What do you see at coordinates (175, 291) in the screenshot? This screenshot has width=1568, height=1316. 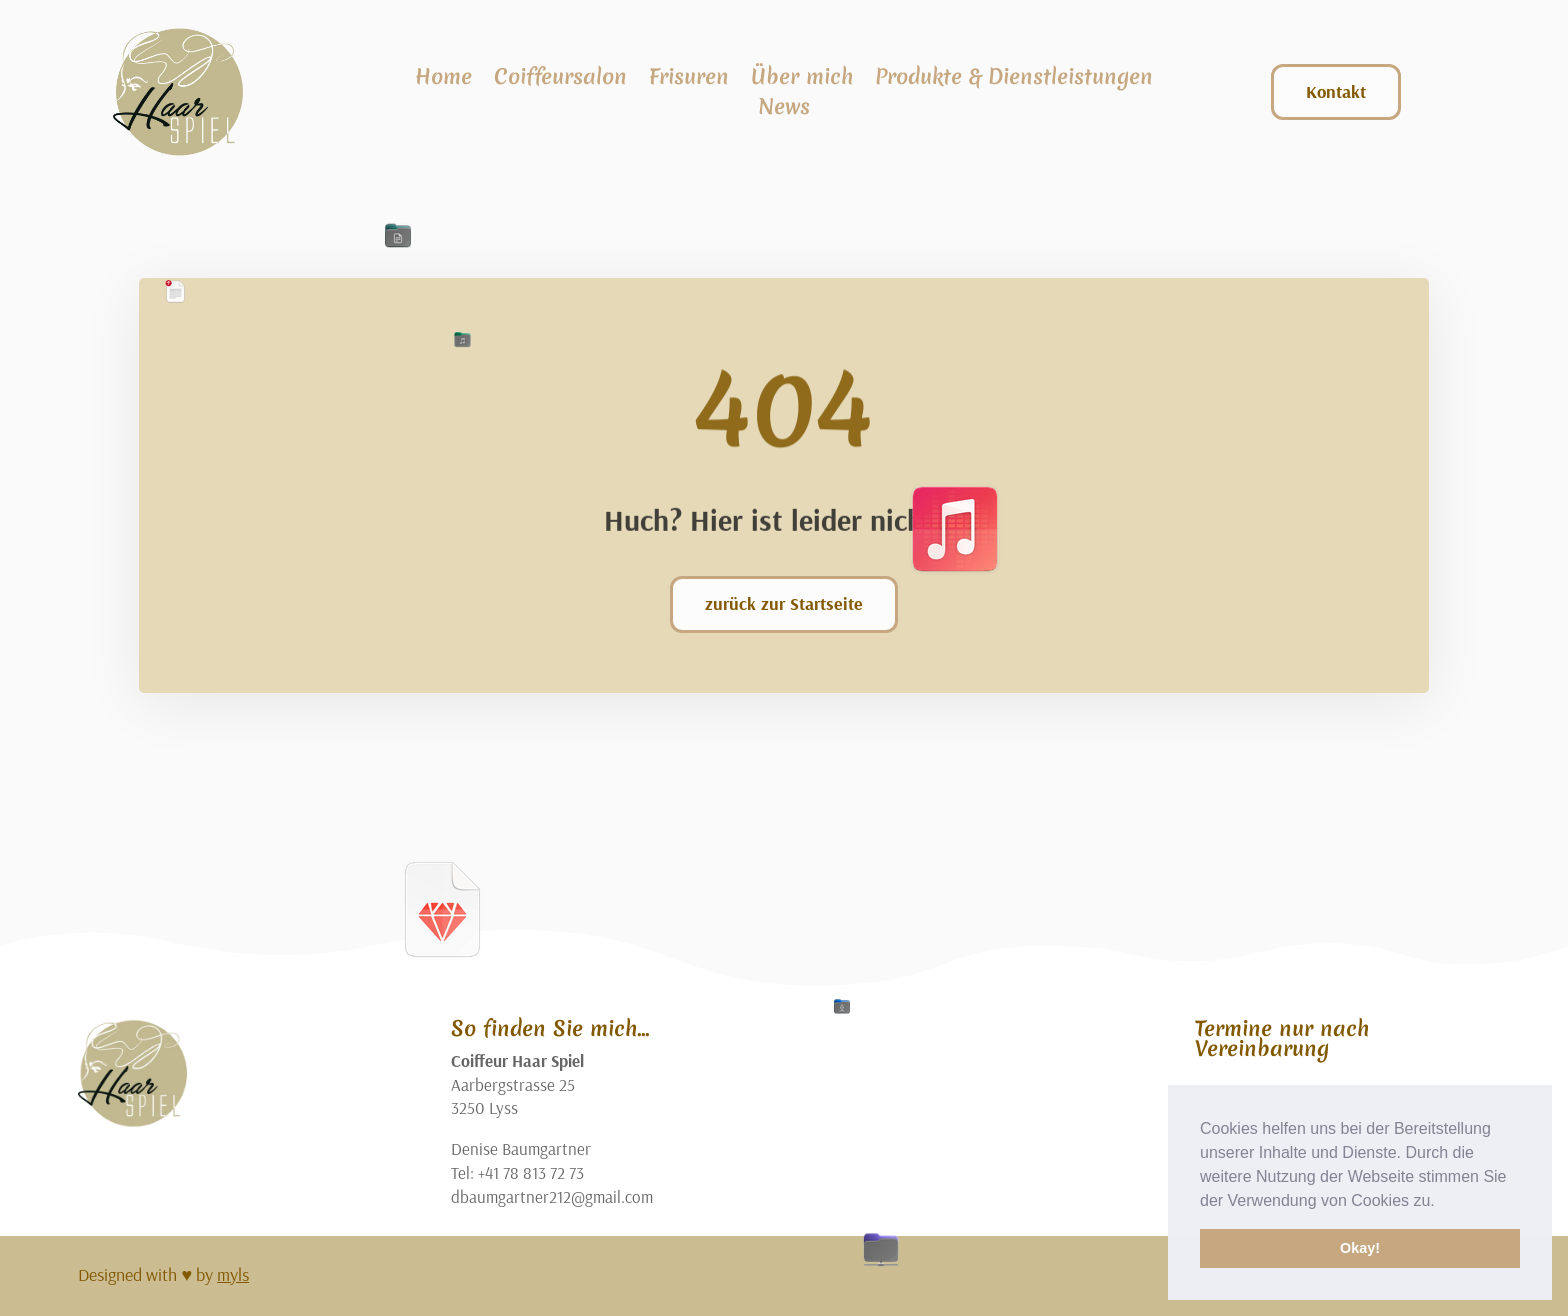 I see `send file via bluetooth` at bounding box center [175, 291].